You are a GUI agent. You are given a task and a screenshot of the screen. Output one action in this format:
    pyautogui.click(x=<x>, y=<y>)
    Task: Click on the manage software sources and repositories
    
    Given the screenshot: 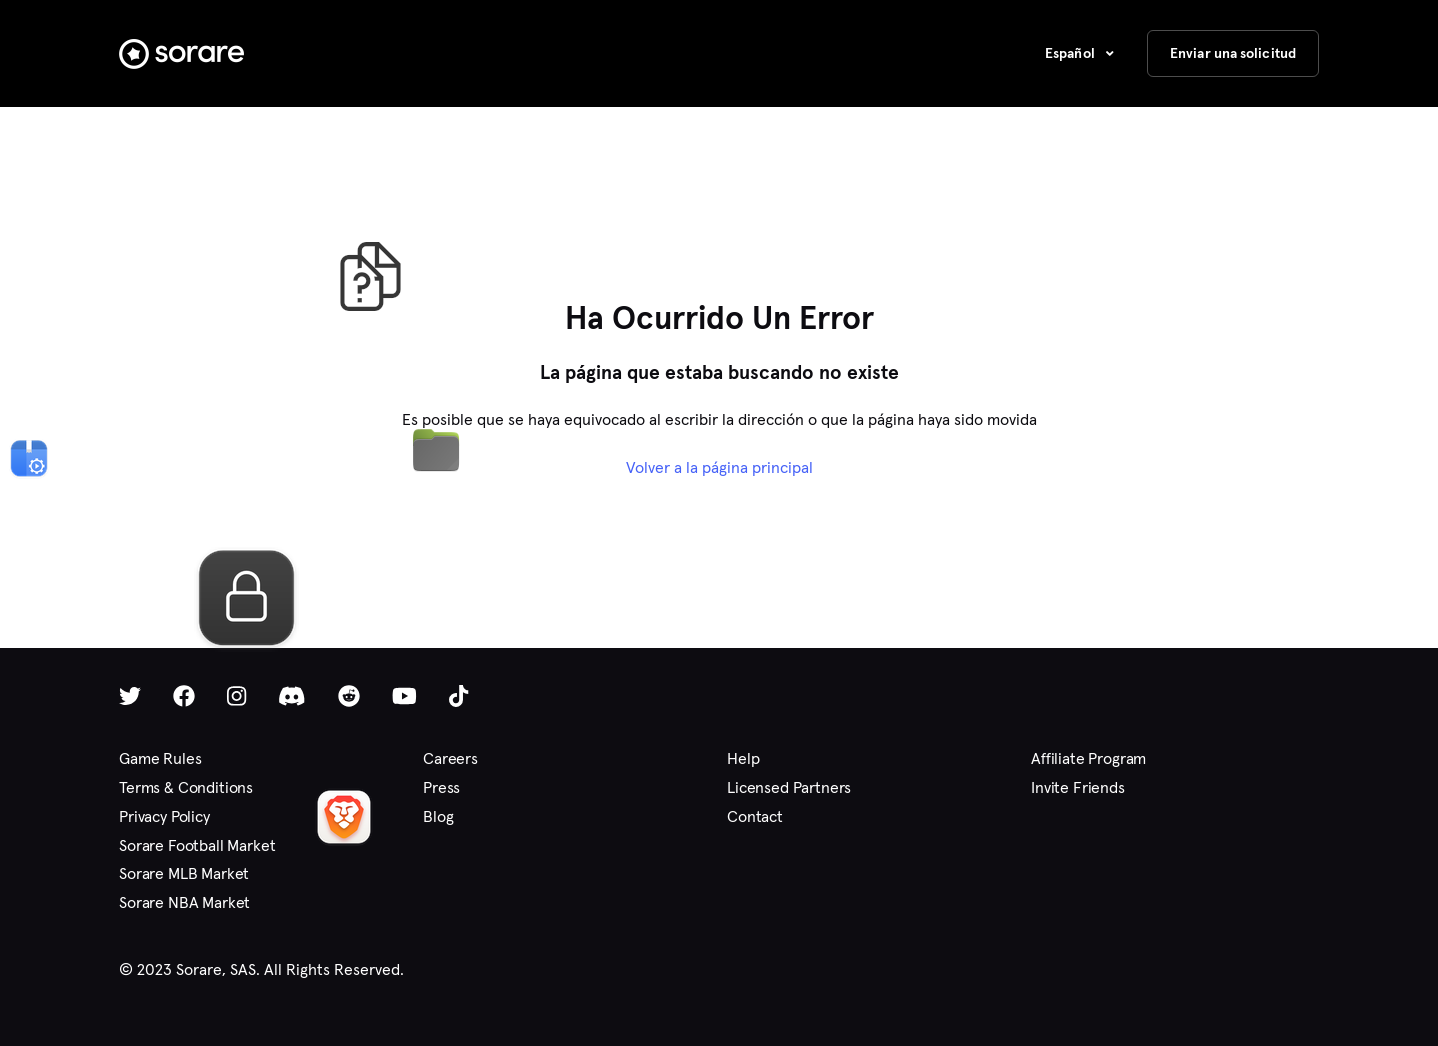 What is the action you would take?
    pyautogui.click(x=29, y=459)
    